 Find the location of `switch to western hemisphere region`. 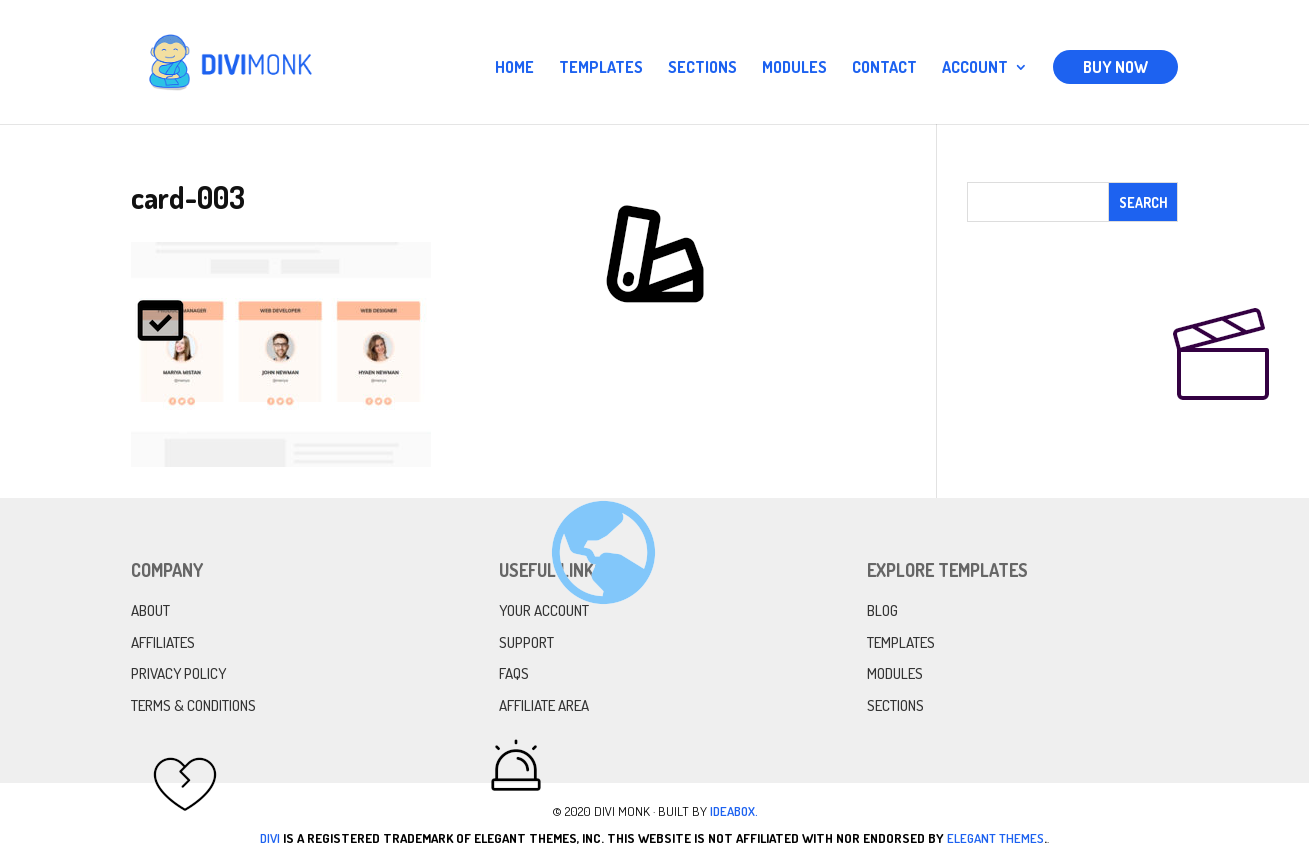

switch to western hemisphere region is located at coordinates (603, 552).